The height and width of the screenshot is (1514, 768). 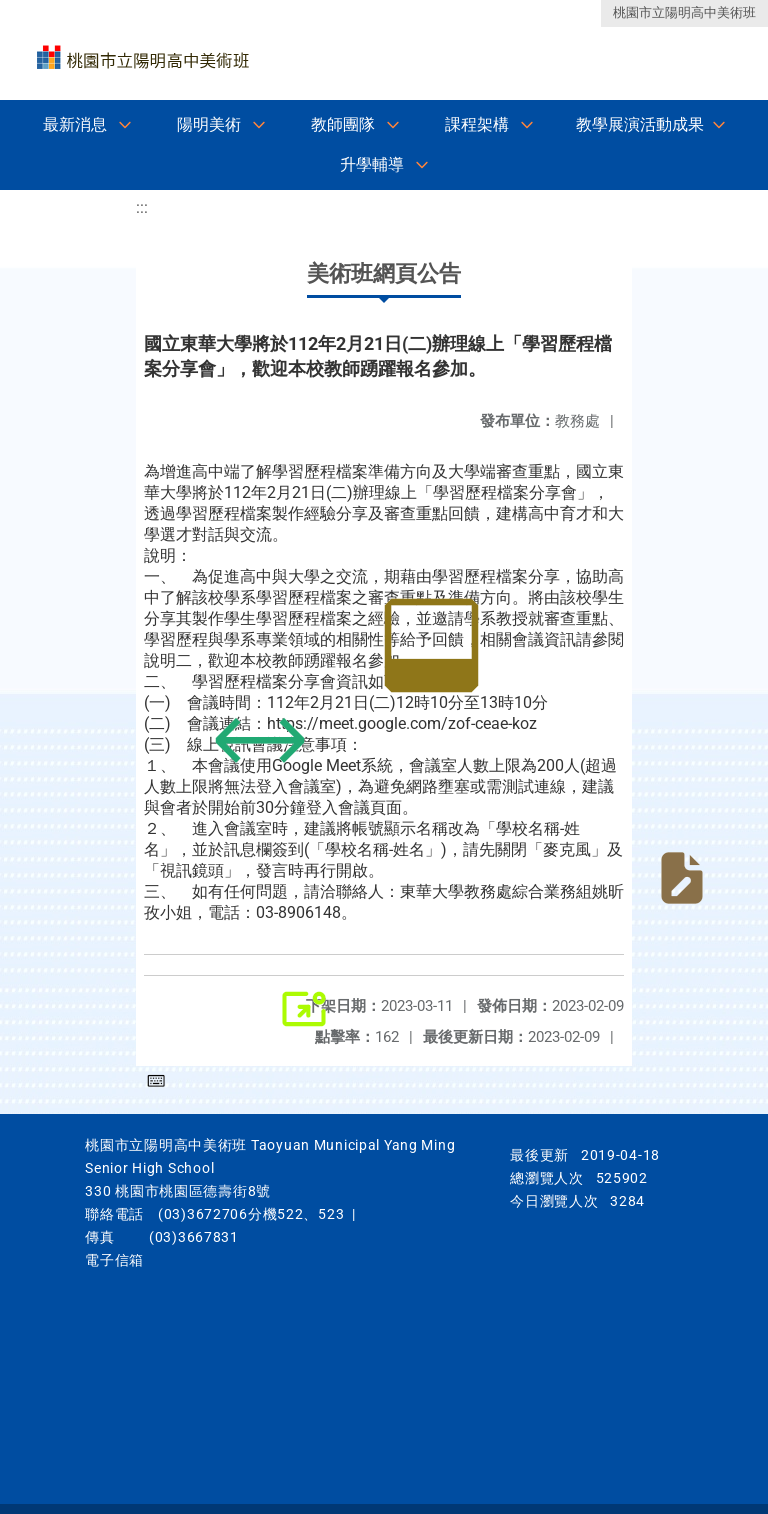 What do you see at coordinates (155, 1081) in the screenshot?
I see `record keyboard input or keystrokes` at bounding box center [155, 1081].